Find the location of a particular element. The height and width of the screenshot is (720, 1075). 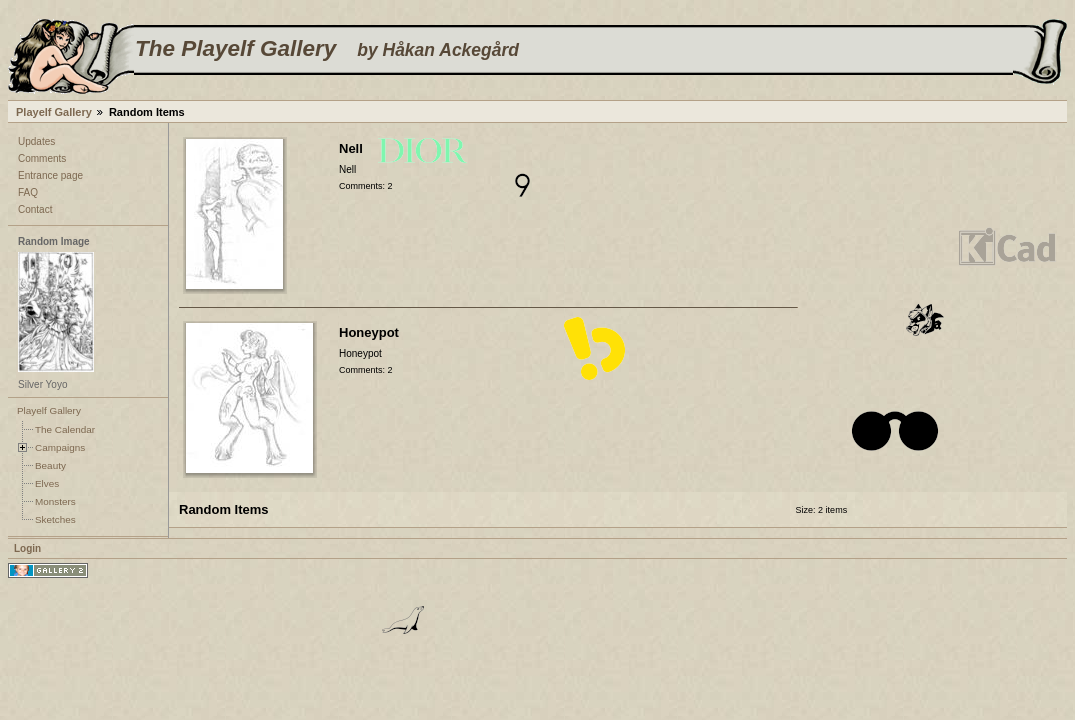

visit the Dior official website is located at coordinates (422, 150).